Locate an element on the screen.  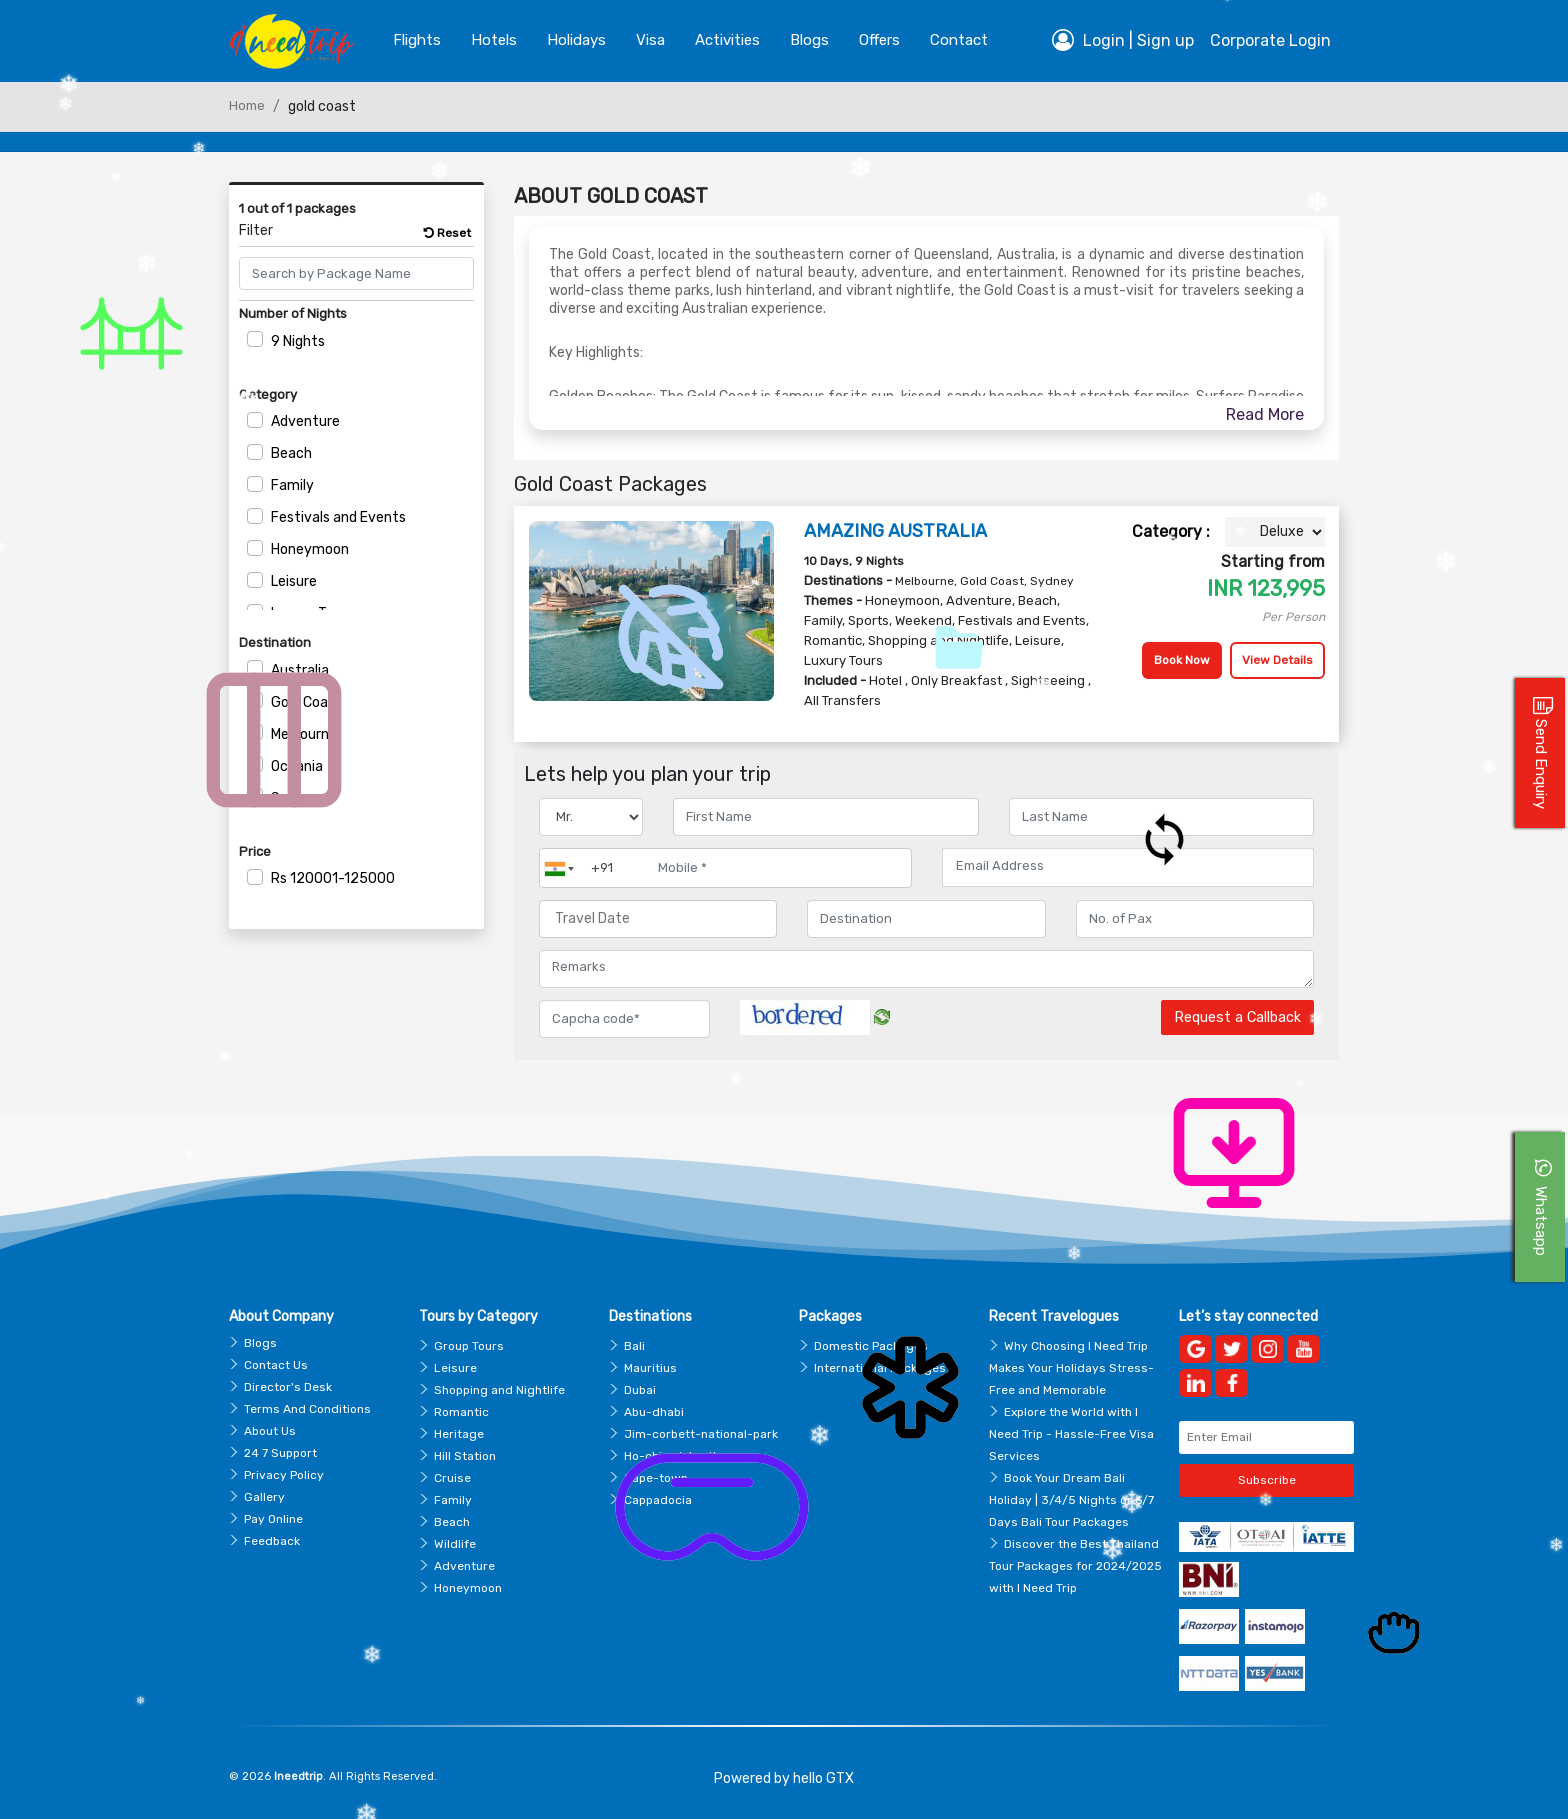
drag to reorder items is located at coordinates (1394, 1628).